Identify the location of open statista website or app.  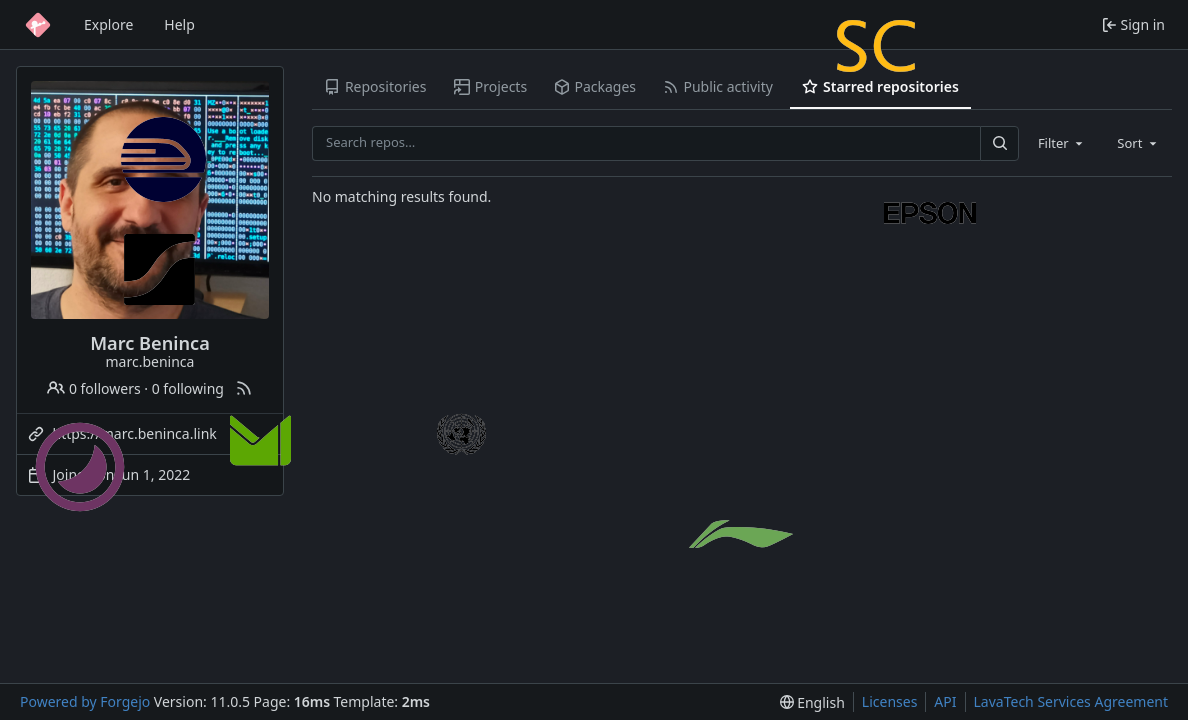
(159, 269).